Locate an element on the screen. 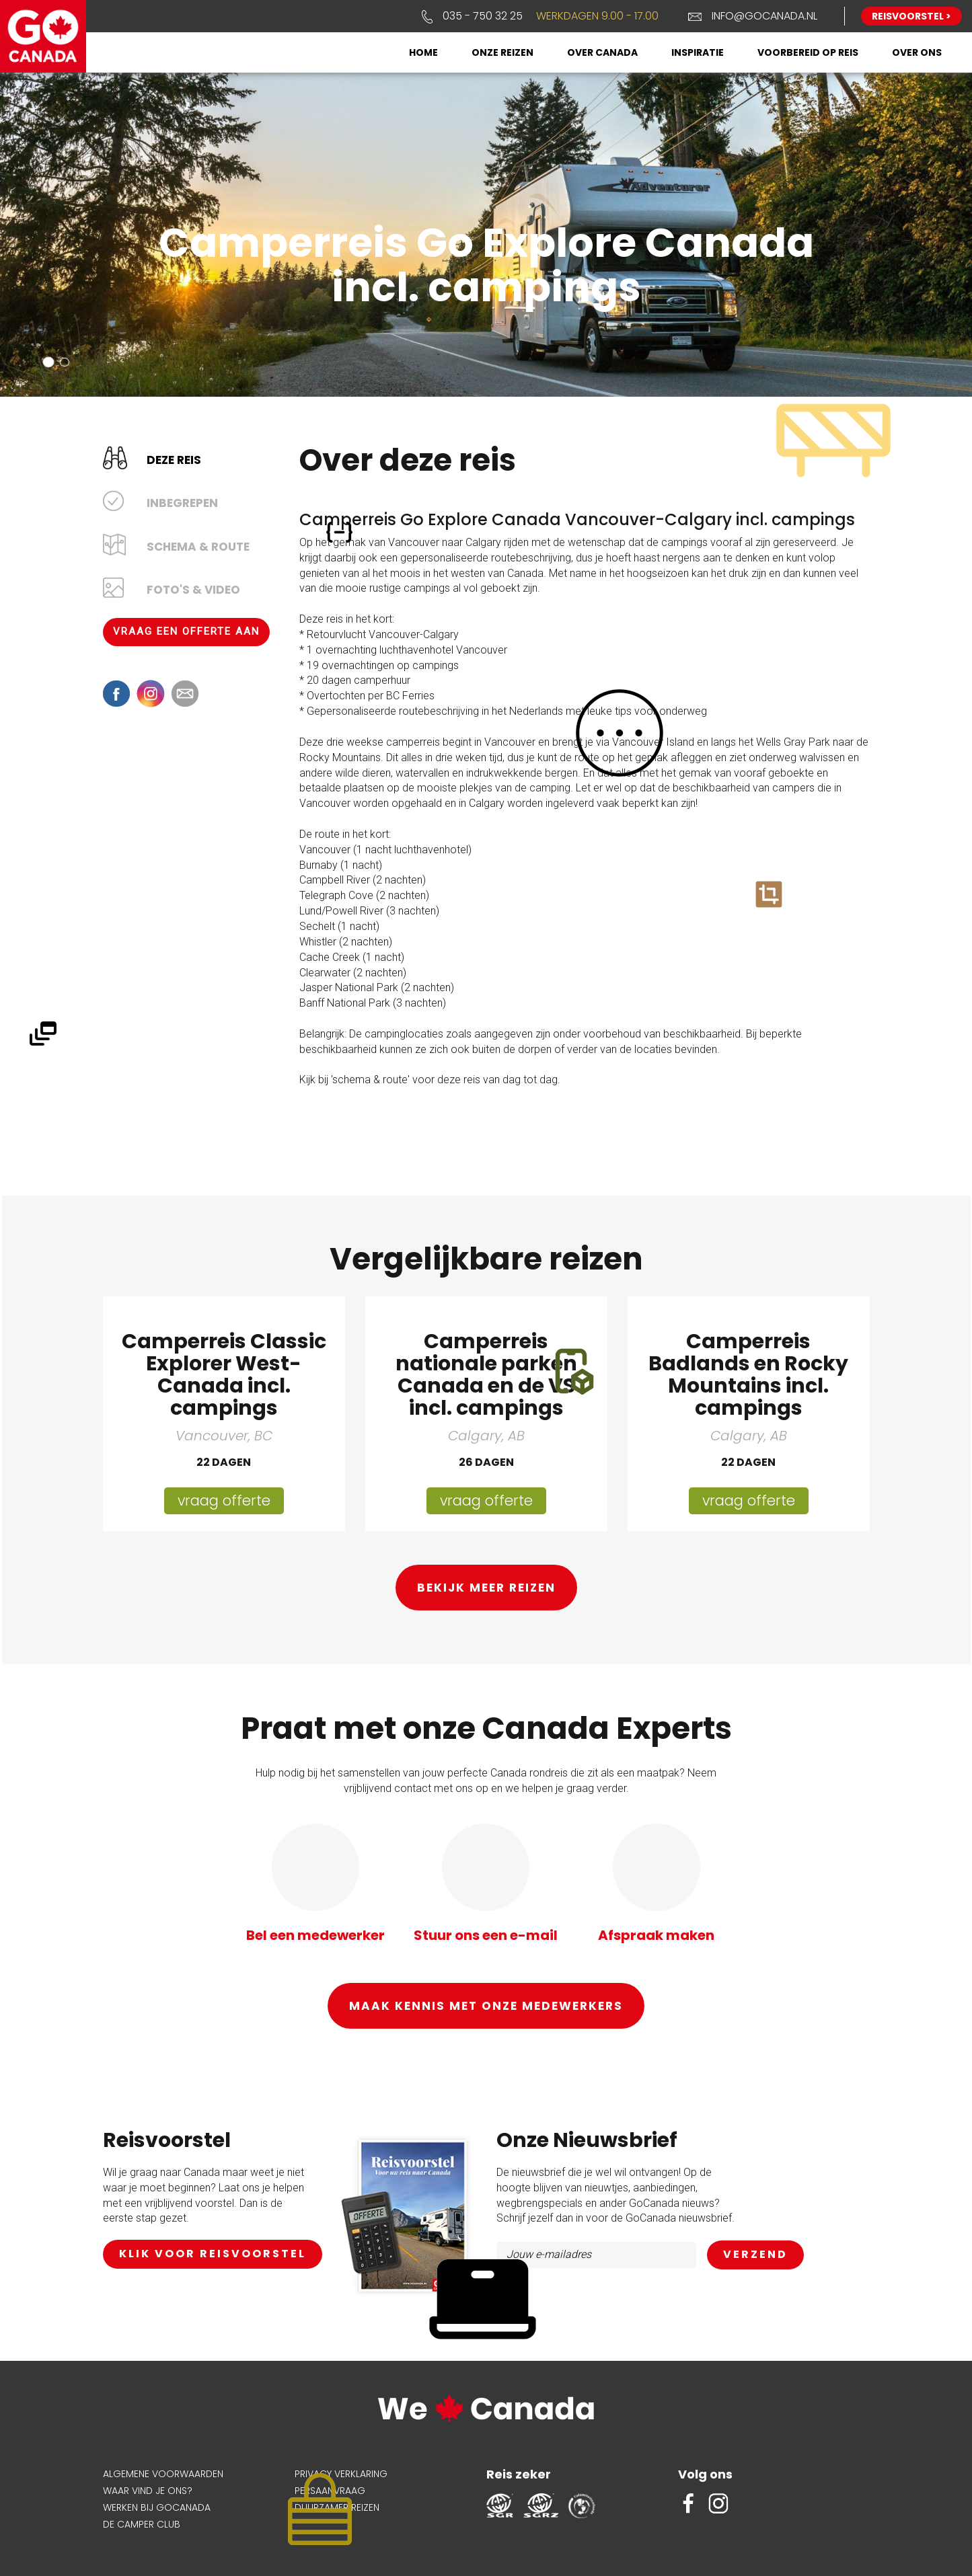 The image size is (972, 2576). view dynamic or stacked content feed is located at coordinates (43, 1033).